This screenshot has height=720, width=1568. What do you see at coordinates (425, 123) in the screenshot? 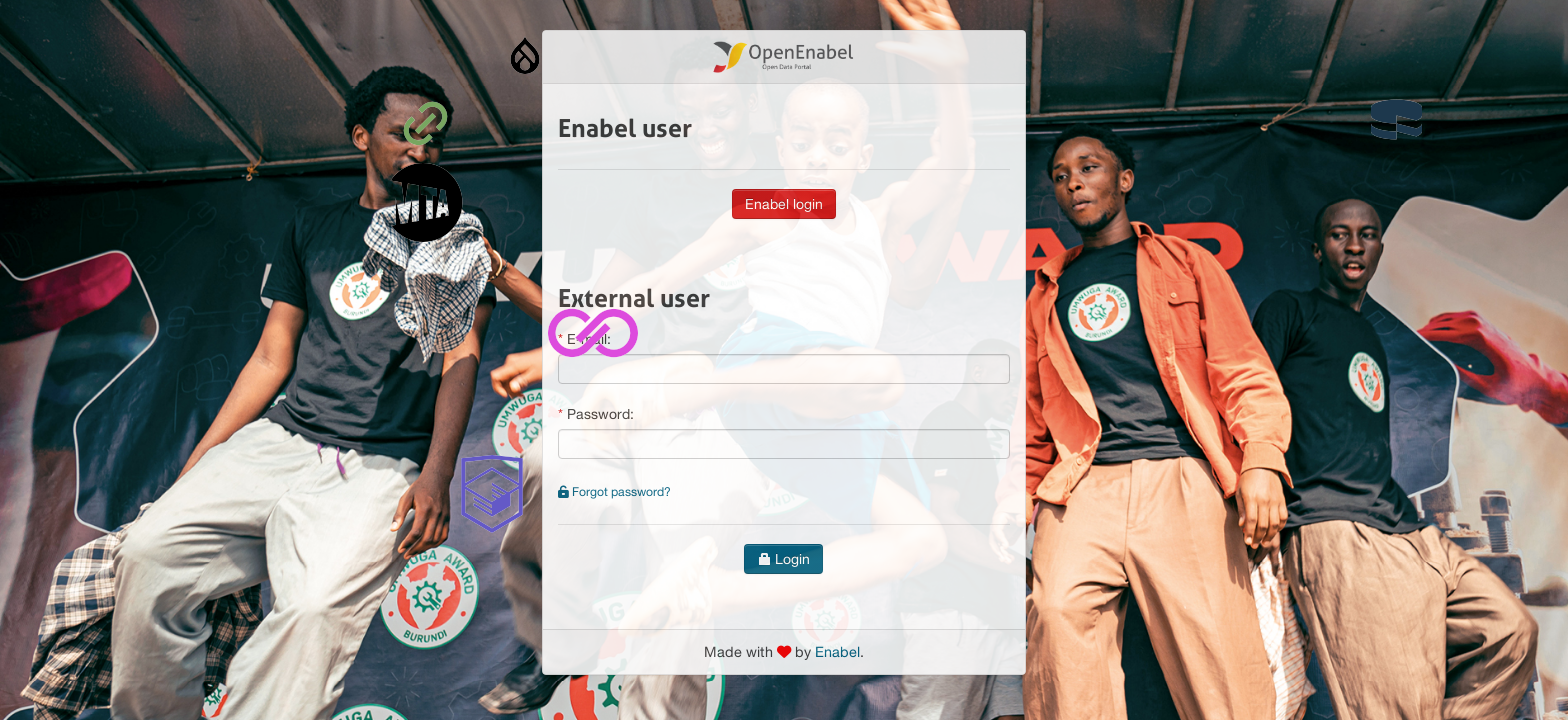
I see `insert or add a hyperlink` at bounding box center [425, 123].